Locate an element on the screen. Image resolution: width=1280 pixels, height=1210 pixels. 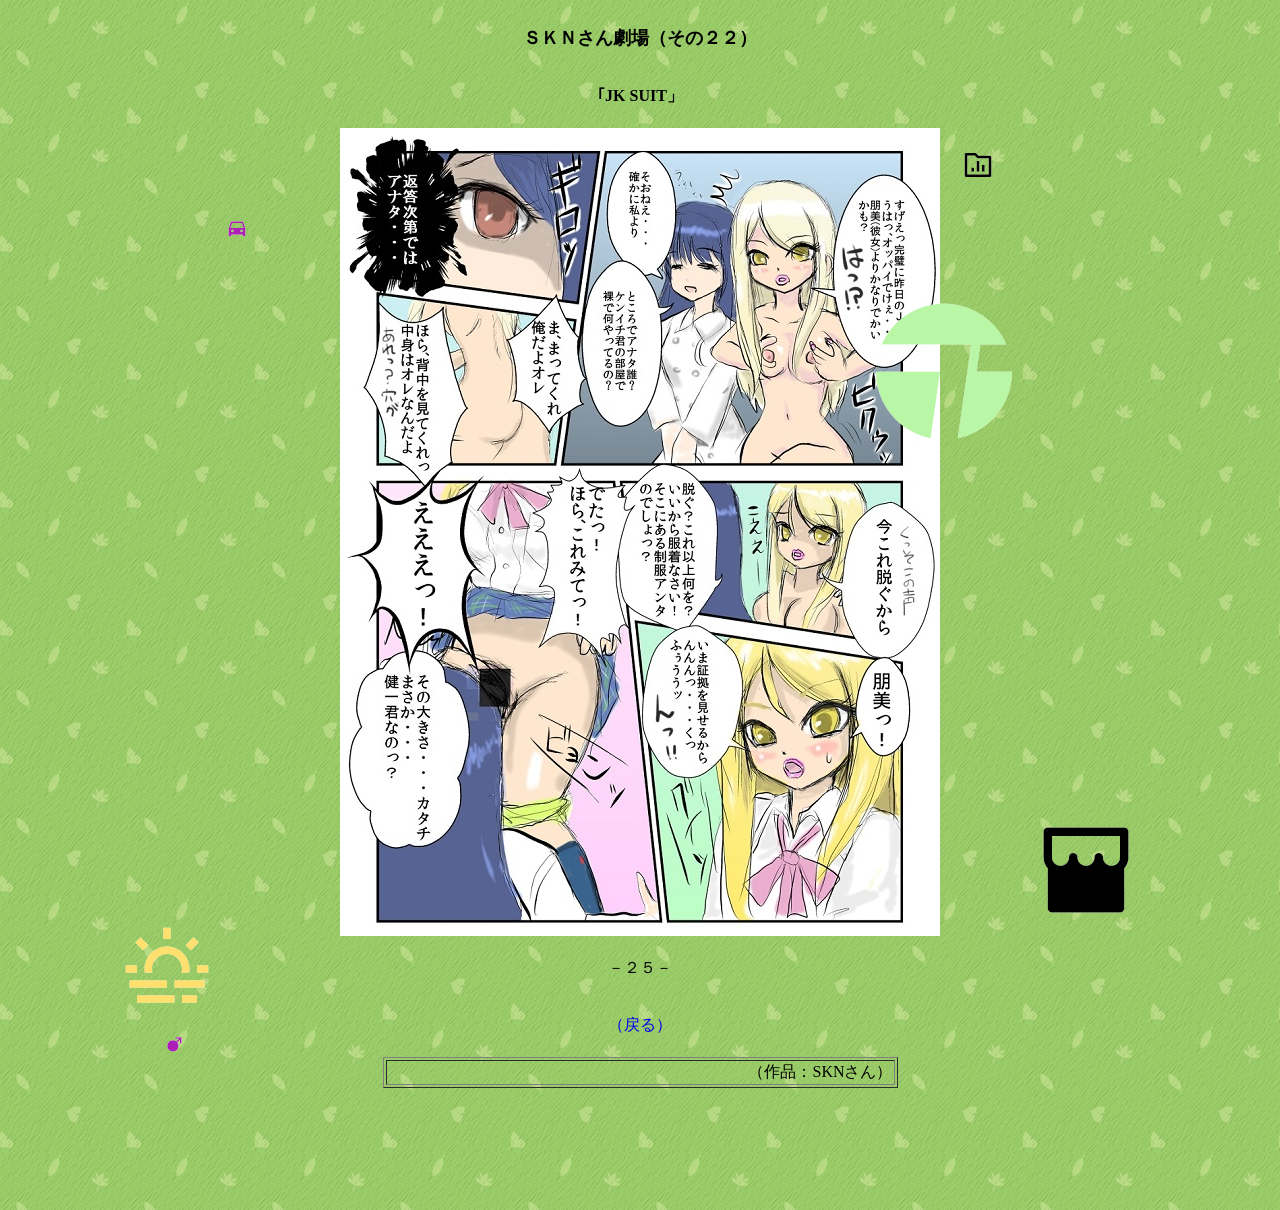
open analytics or reports folder is located at coordinates (978, 165).